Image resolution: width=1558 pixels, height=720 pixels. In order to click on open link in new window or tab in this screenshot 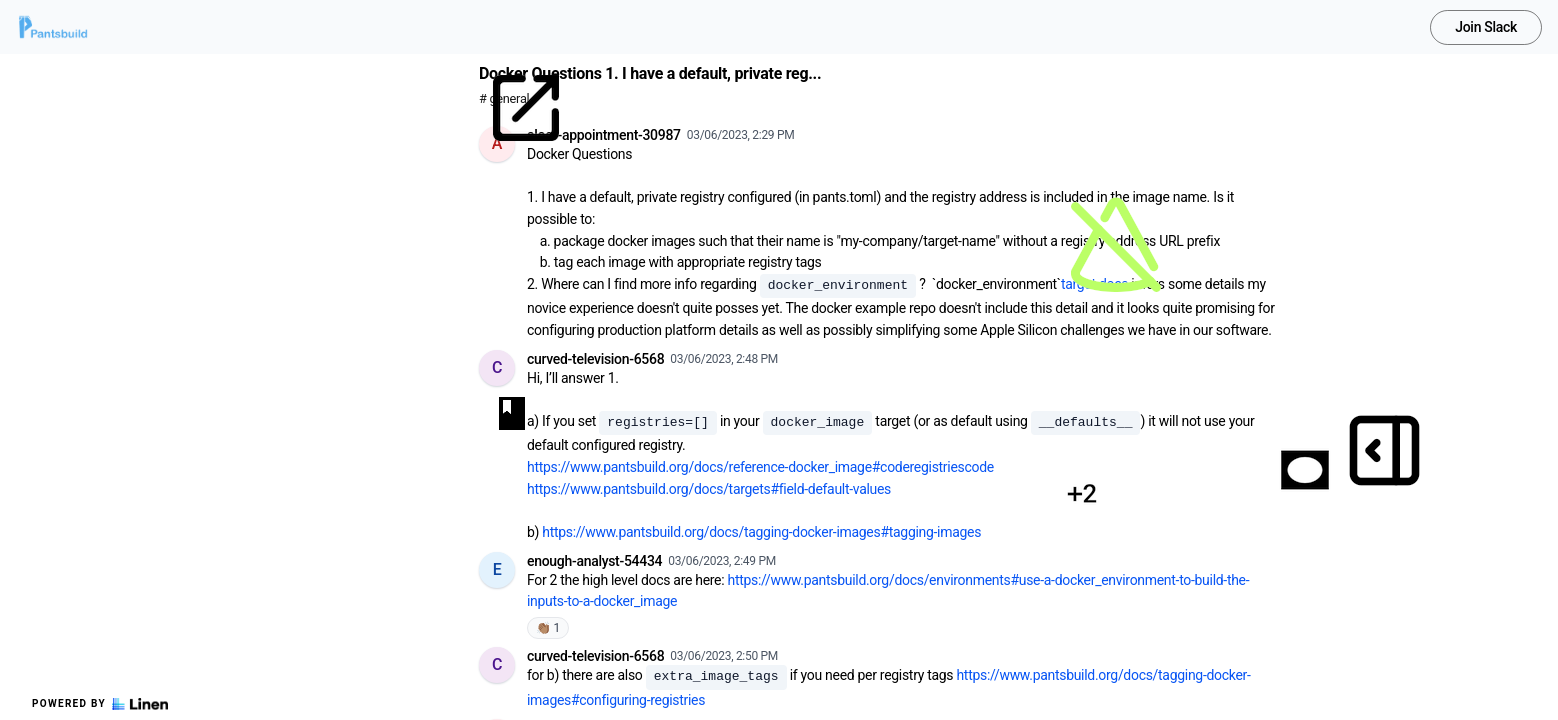, I will do `click(526, 108)`.